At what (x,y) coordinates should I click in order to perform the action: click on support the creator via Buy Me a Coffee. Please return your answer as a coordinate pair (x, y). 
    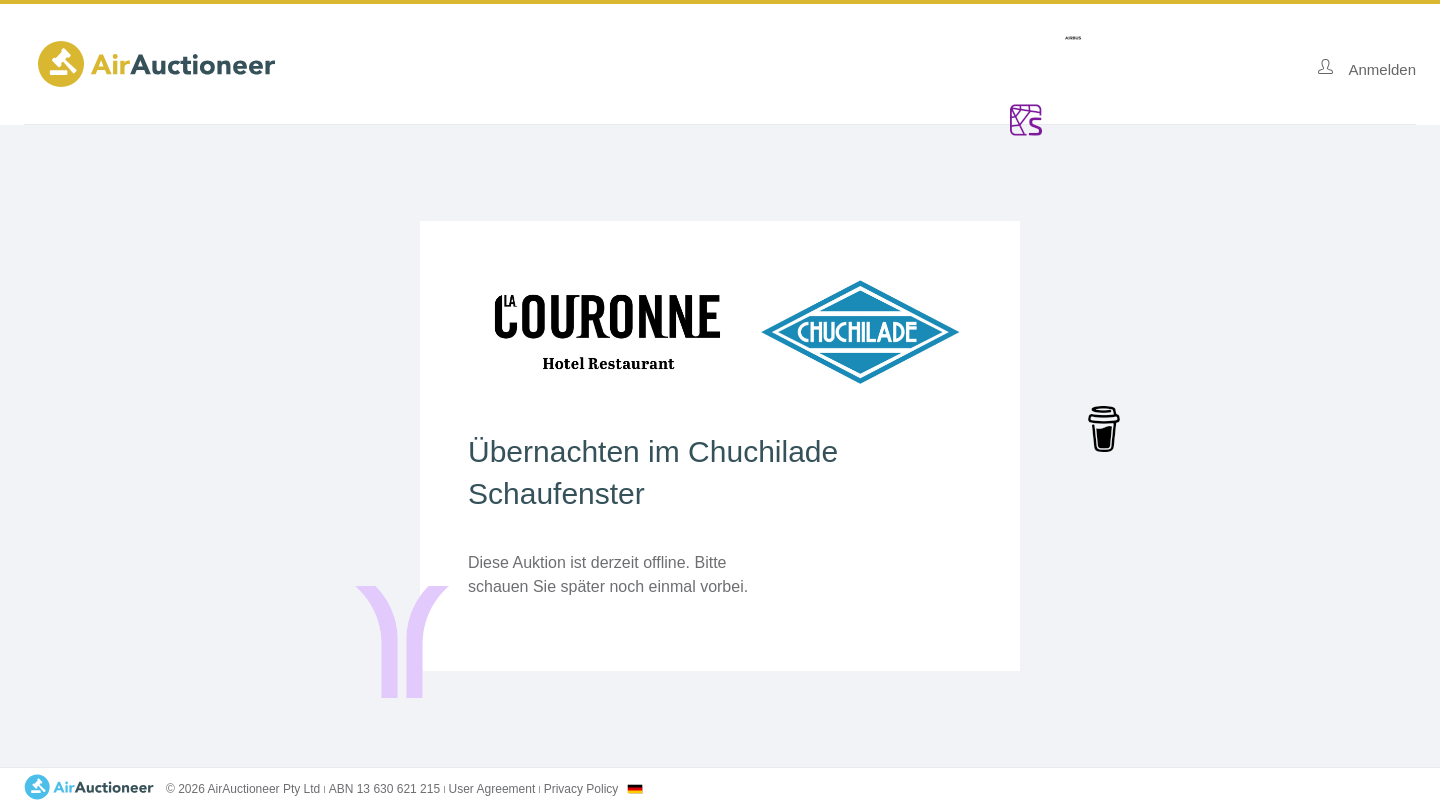
    Looking at the image, I should click on (1104, 429).